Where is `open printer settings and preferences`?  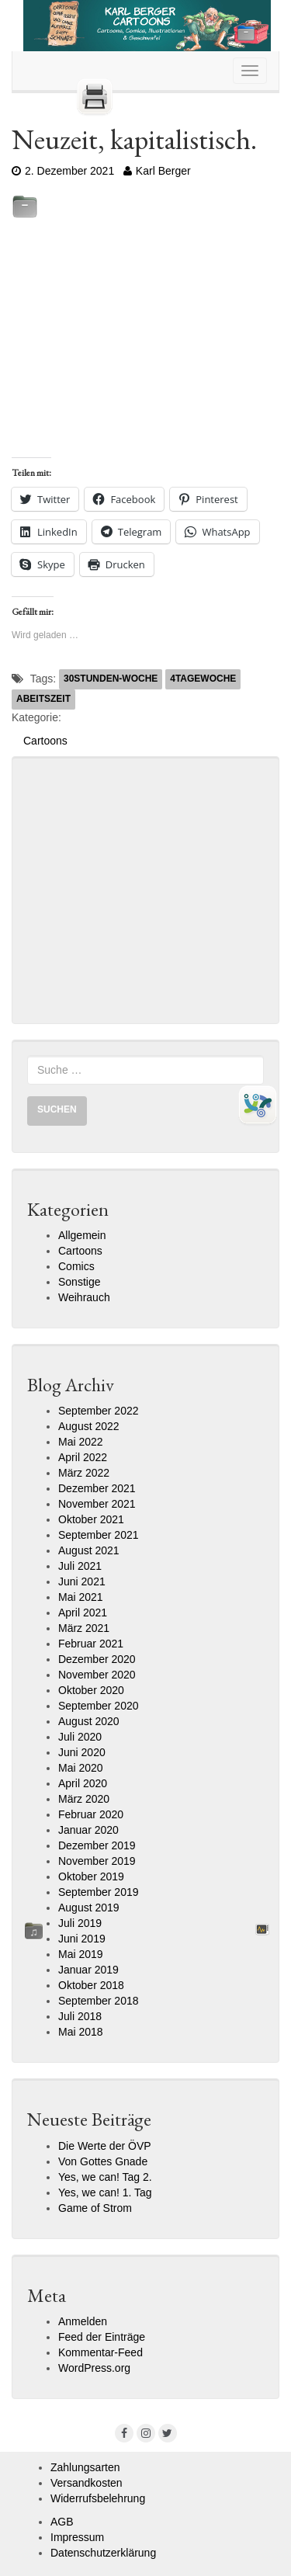 open printer settings and preferences is located at coordinates (95, 96).